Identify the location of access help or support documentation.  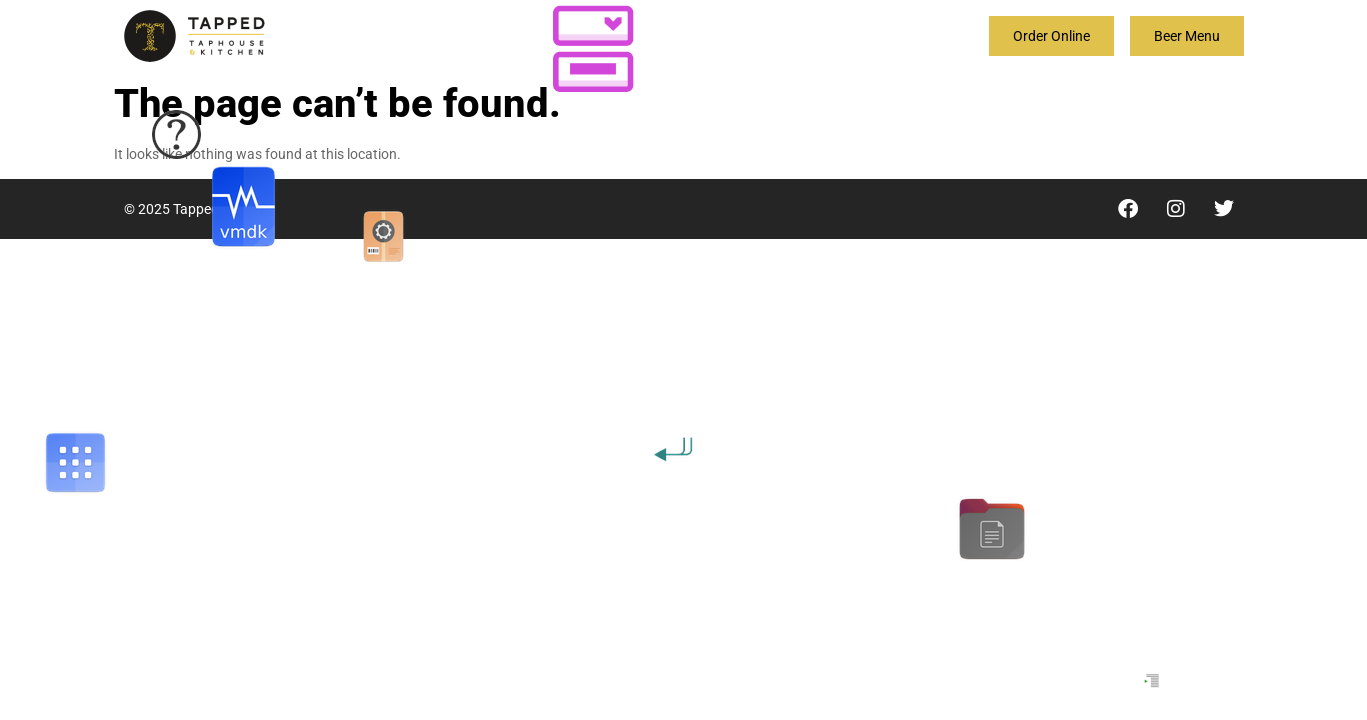
(176, 134).